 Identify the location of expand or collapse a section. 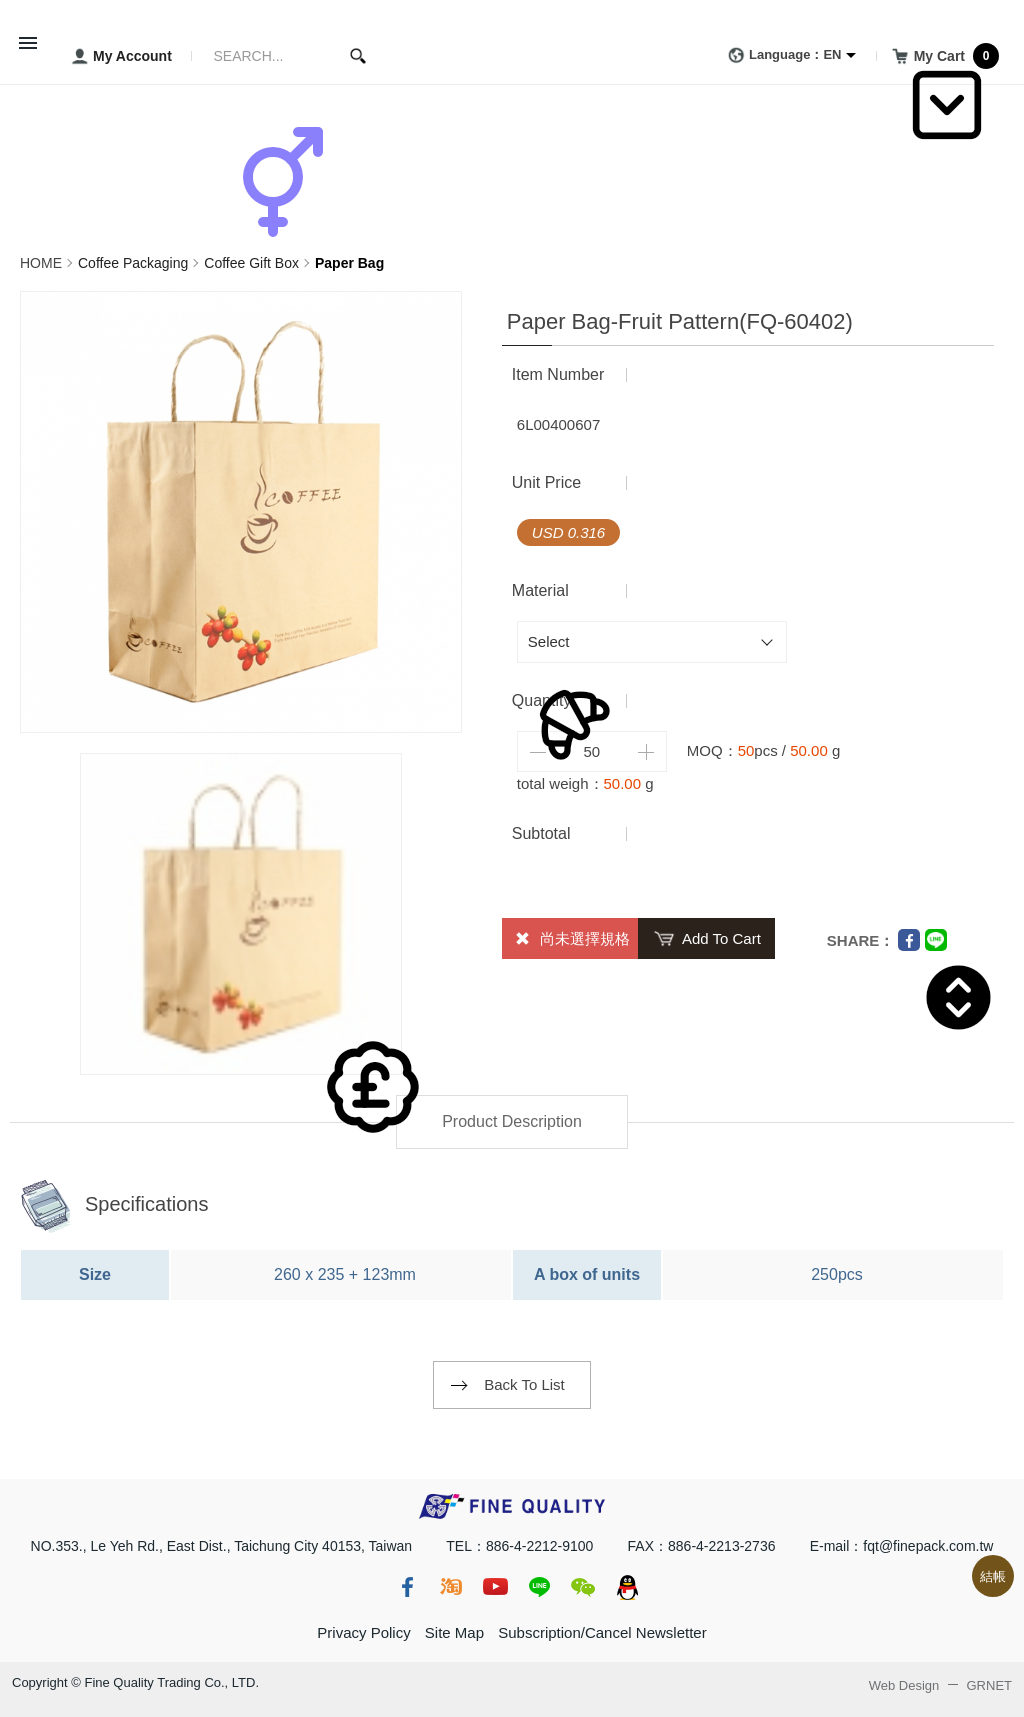
(958, 997).